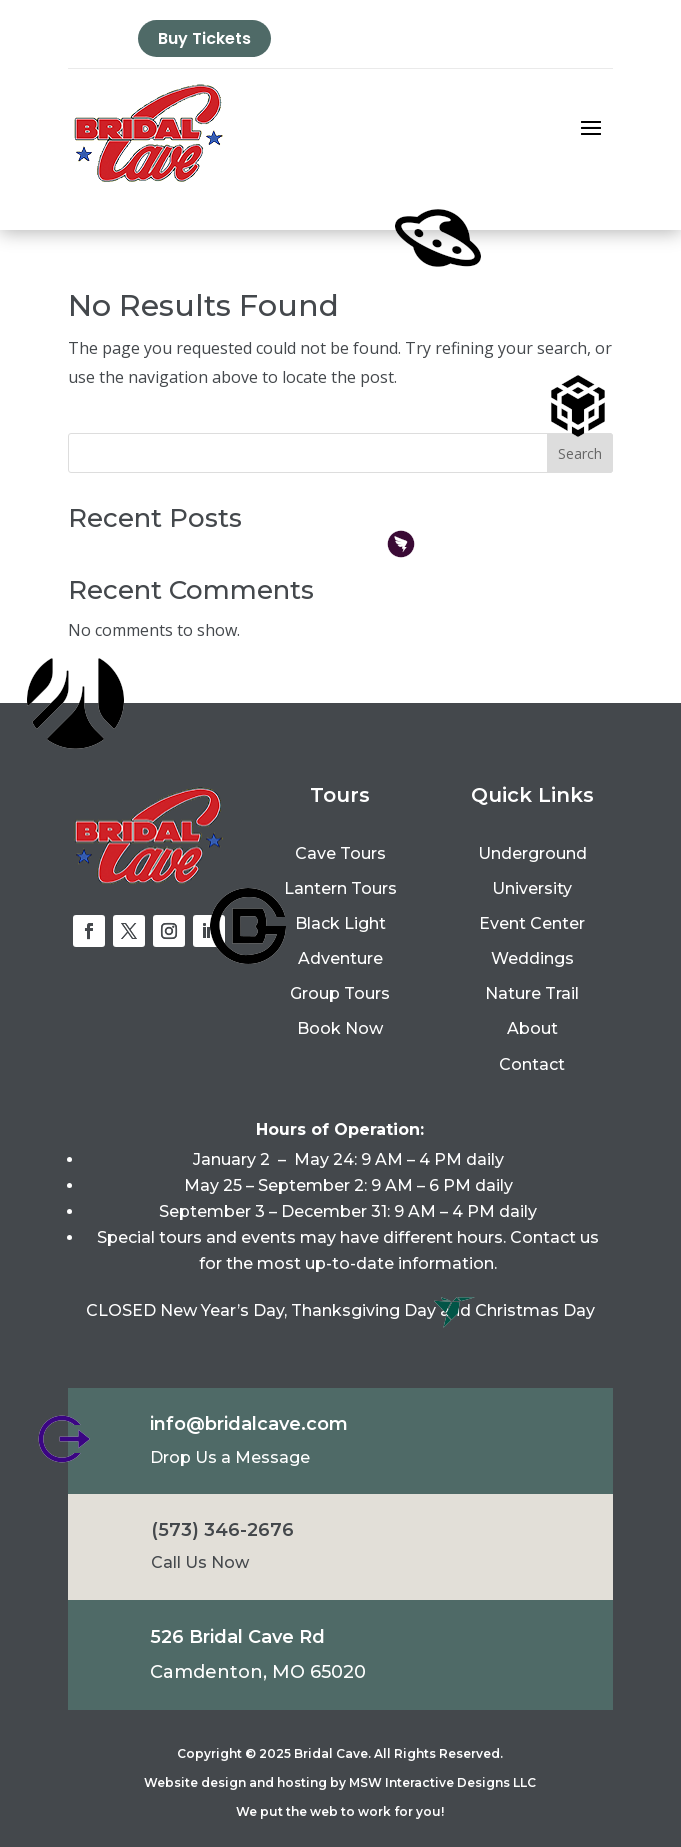 This screenshot has height=1847, width=681. What do you see at coordinates (454, 1312) in the screenshot?
I see `visit freelancer.com website` at bounding box center [454, 1312].